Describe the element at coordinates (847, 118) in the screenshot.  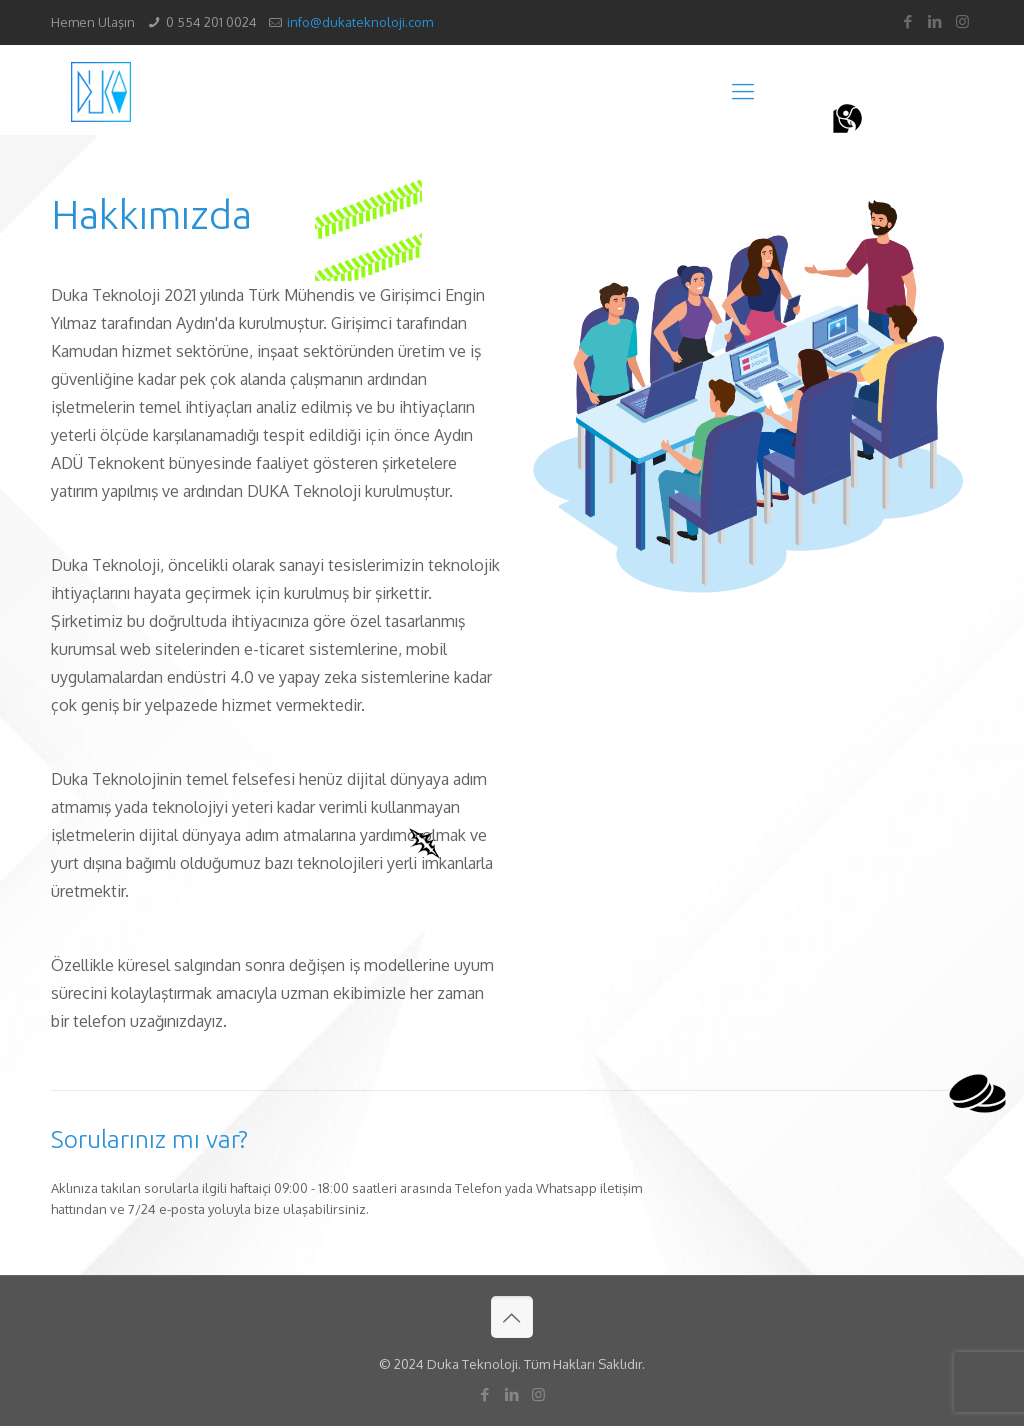
I see `select parrot as your avatar or character` at that location.